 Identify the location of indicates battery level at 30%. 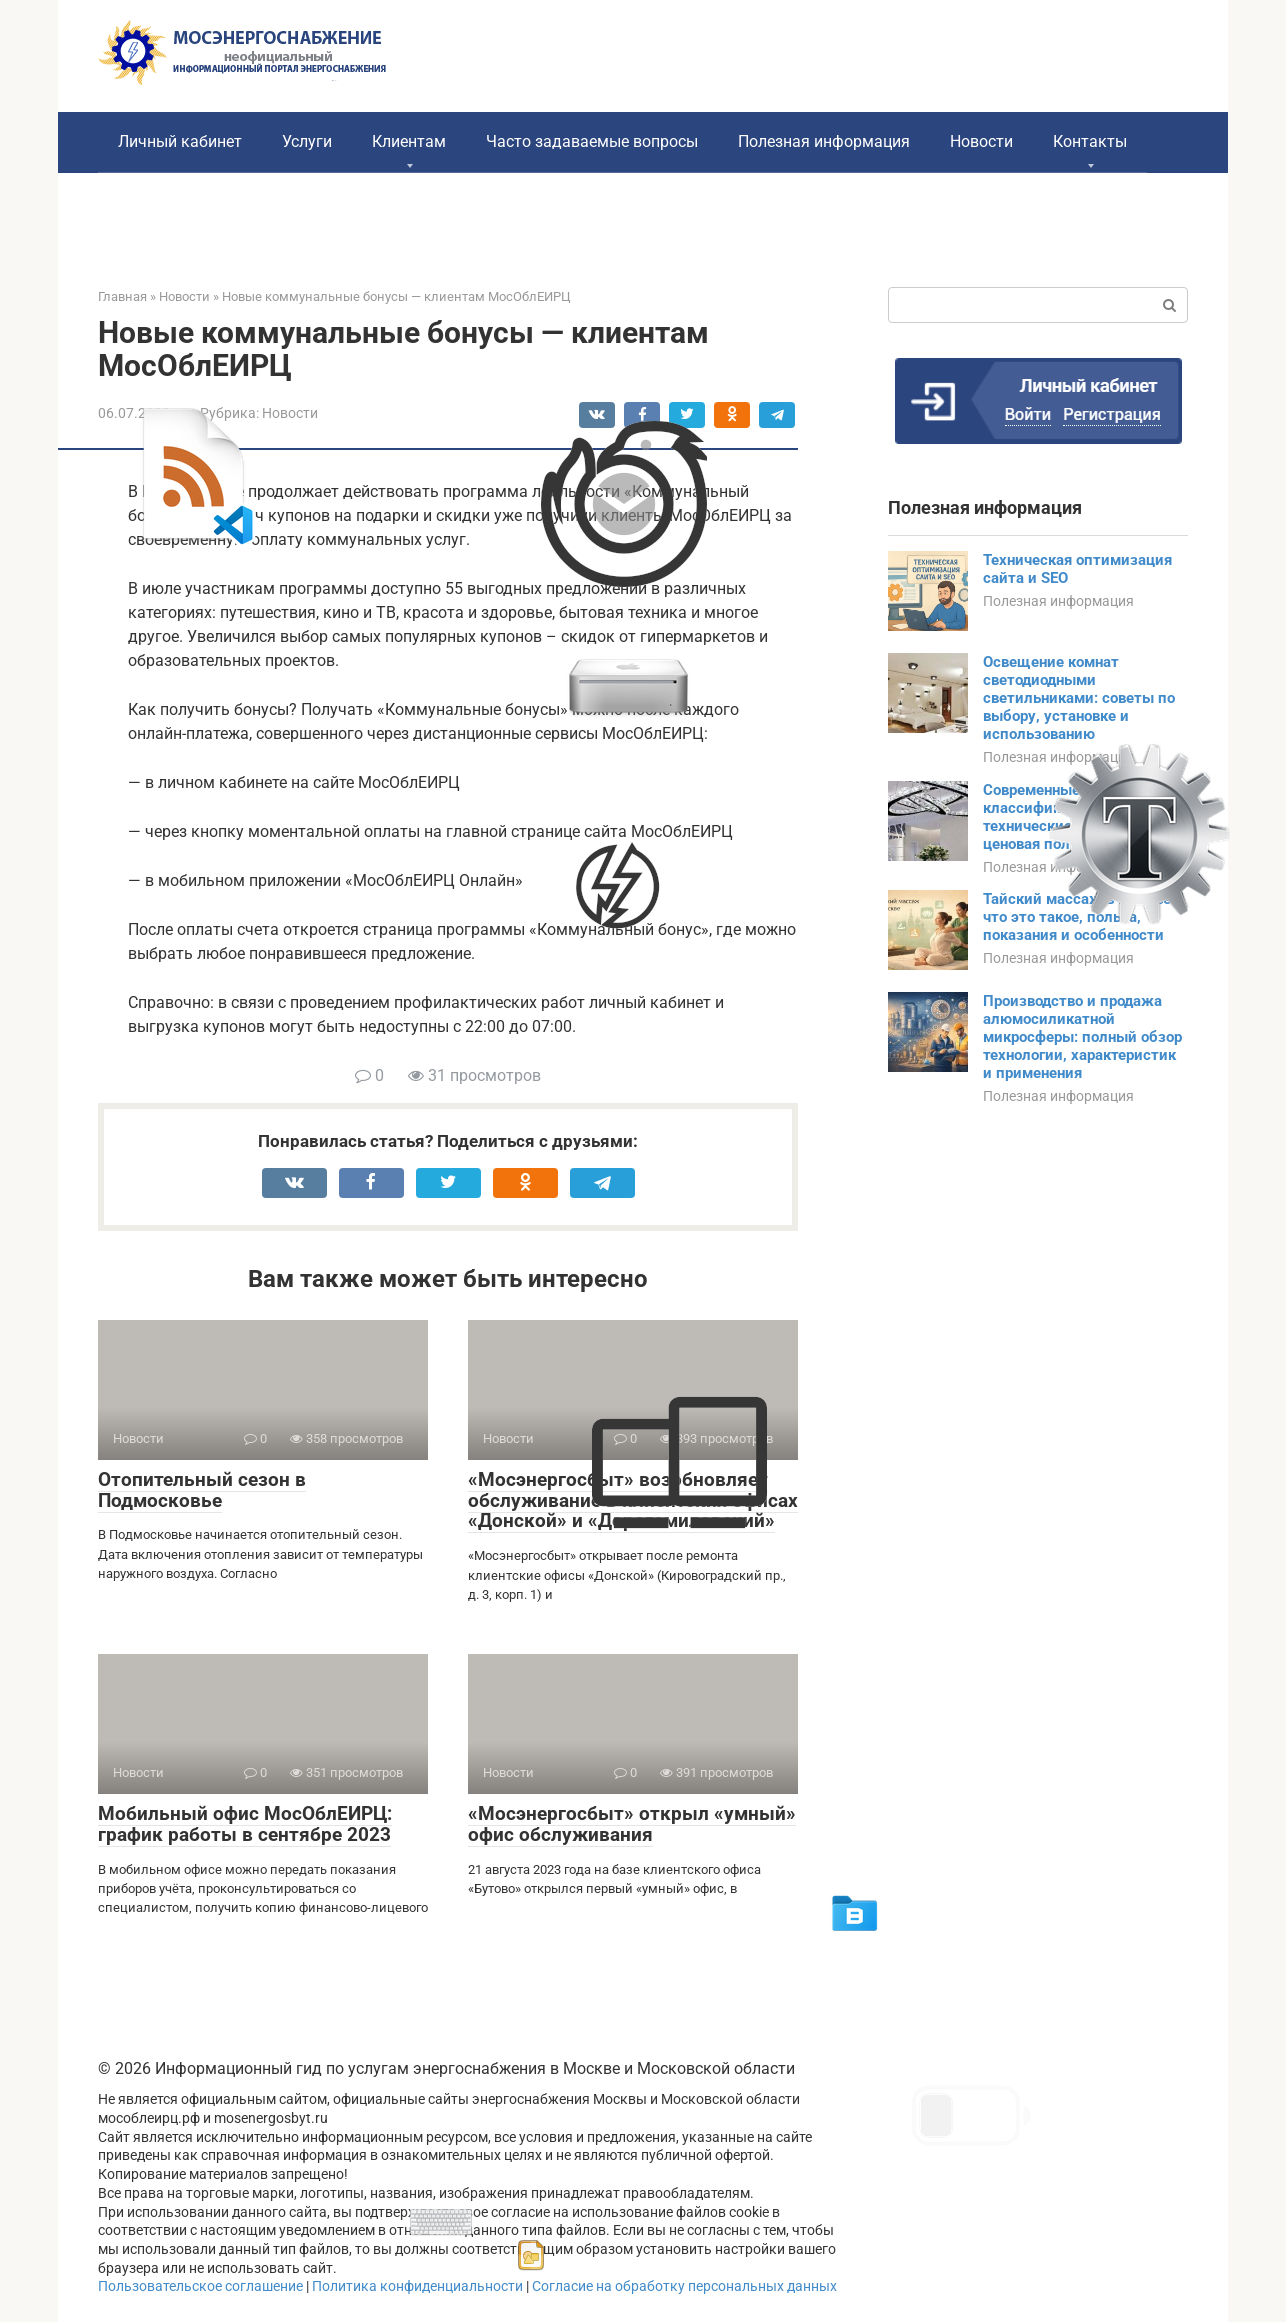
(971, 2115).